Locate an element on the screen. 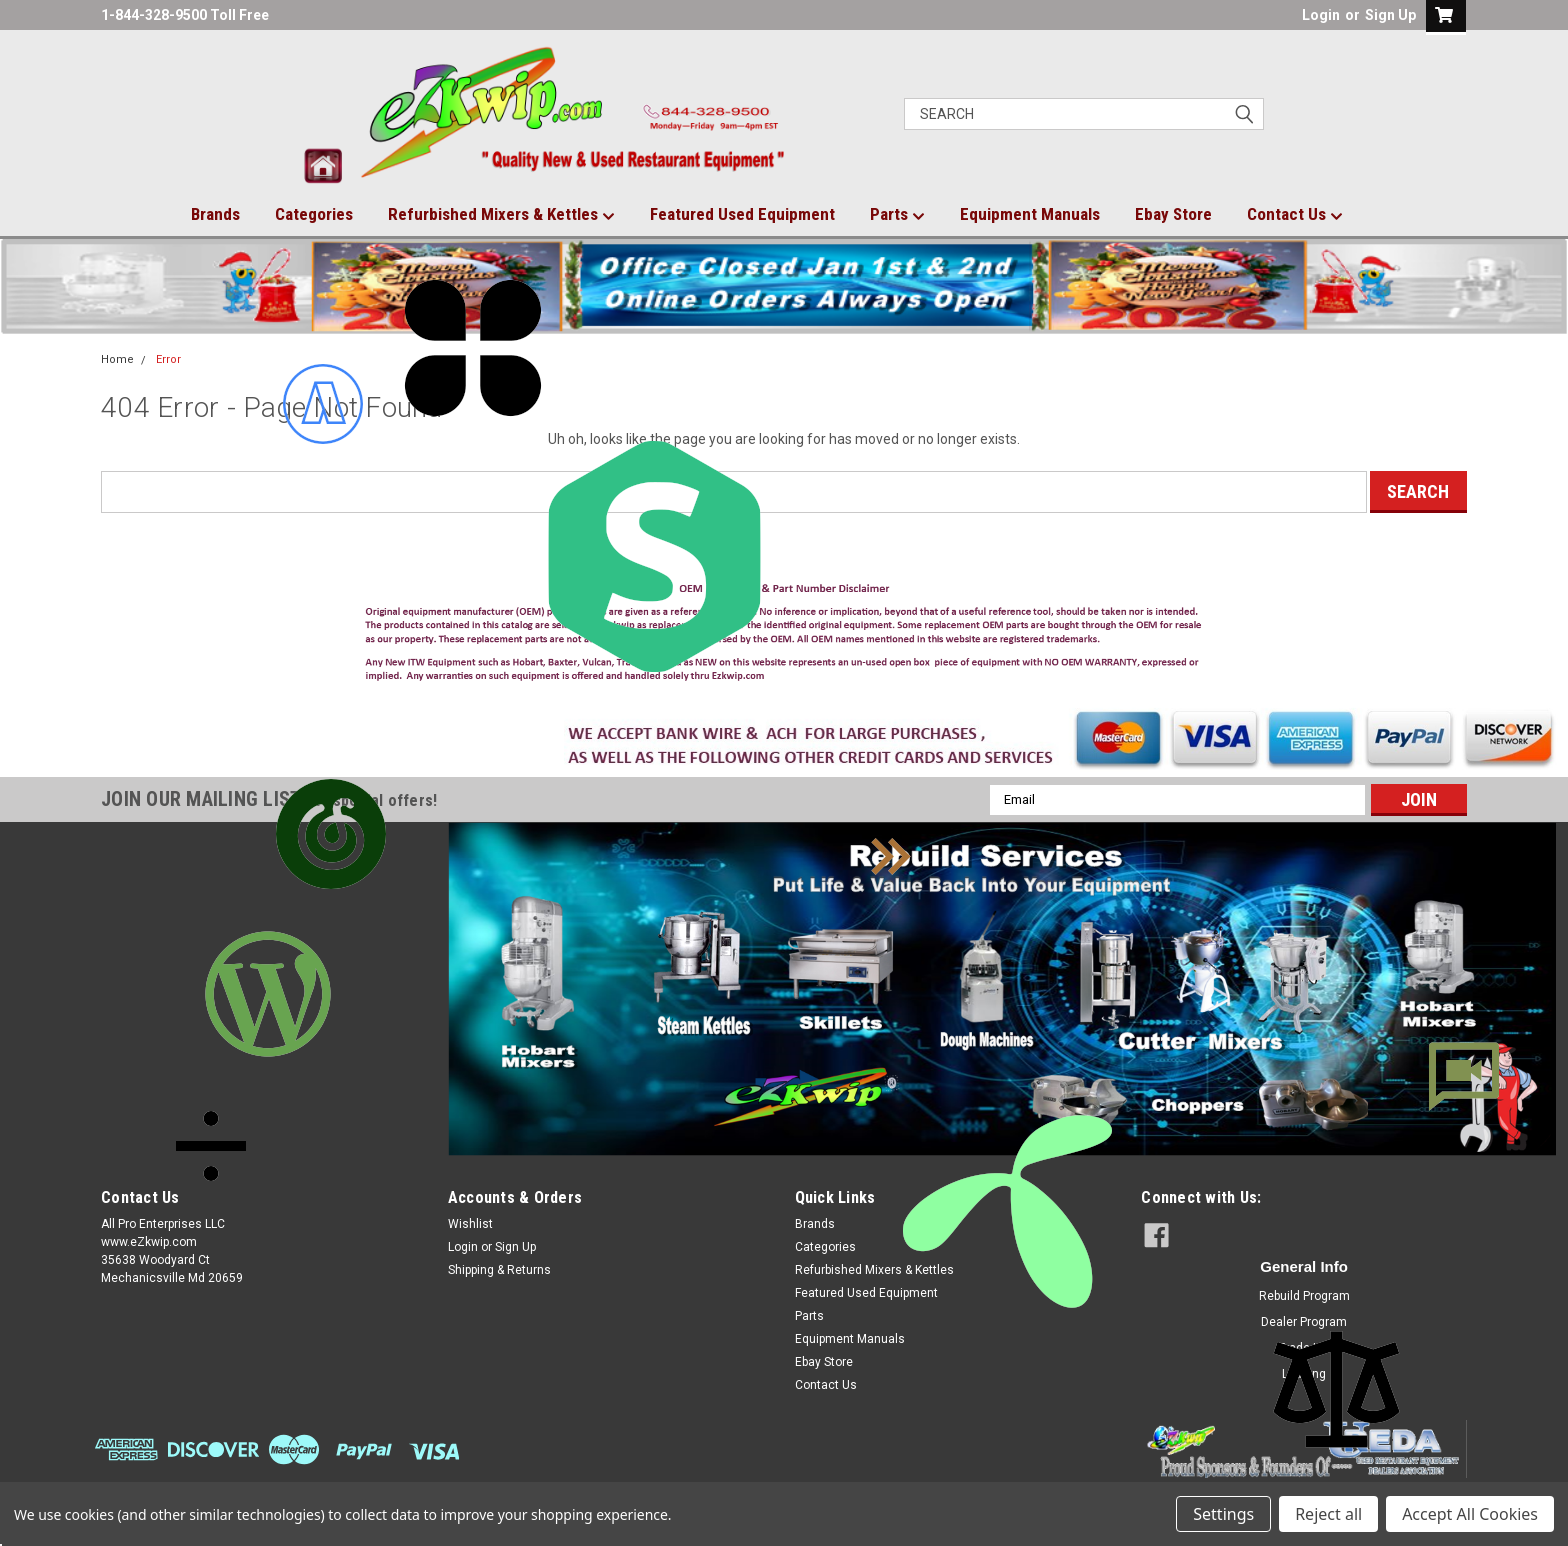  open akiflow productivity app is located at coordinates (323, 404).